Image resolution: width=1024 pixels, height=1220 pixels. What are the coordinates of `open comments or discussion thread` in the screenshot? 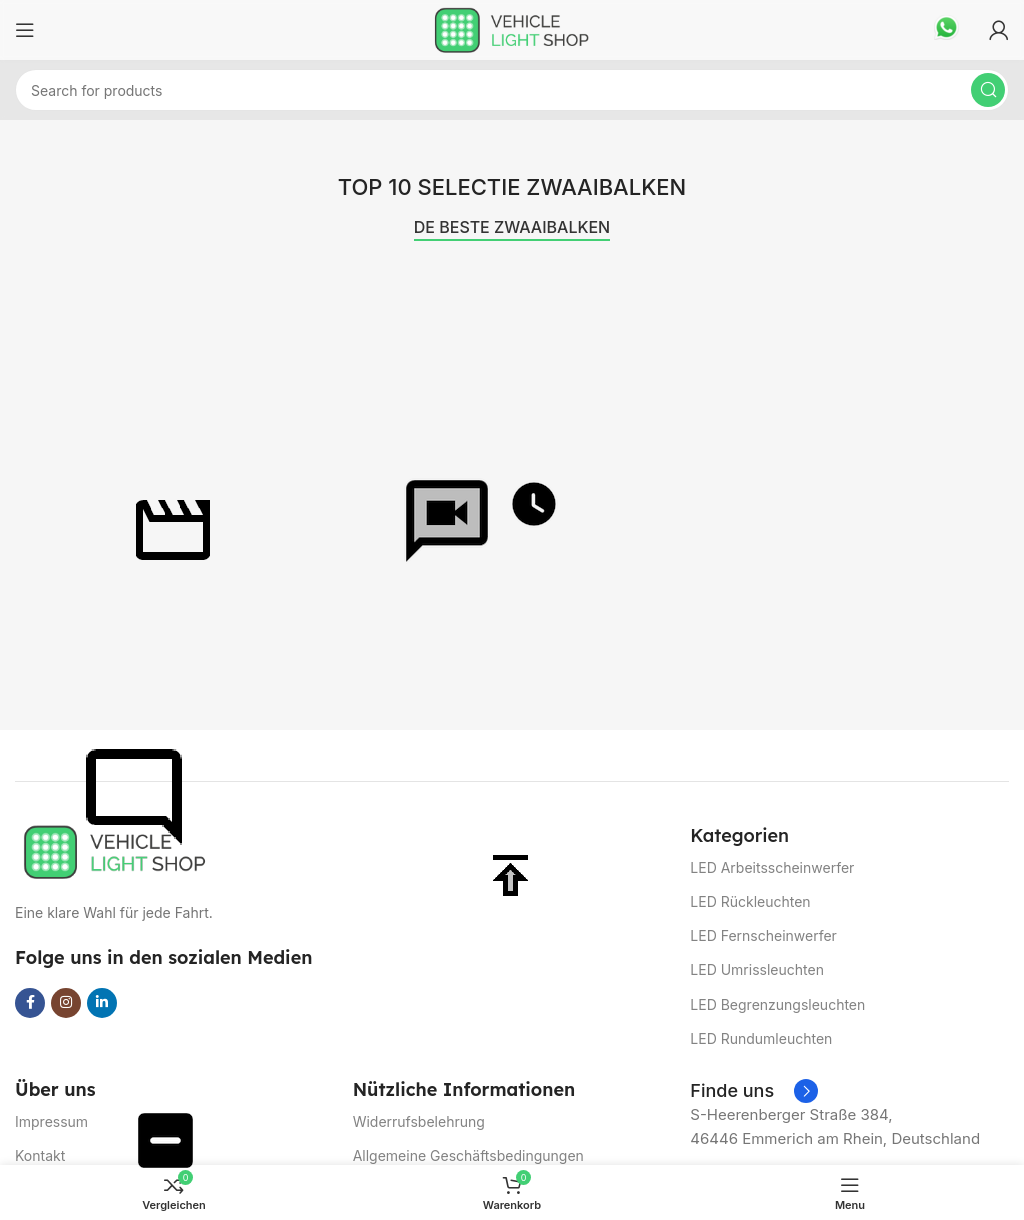 It's located at (134, 797).